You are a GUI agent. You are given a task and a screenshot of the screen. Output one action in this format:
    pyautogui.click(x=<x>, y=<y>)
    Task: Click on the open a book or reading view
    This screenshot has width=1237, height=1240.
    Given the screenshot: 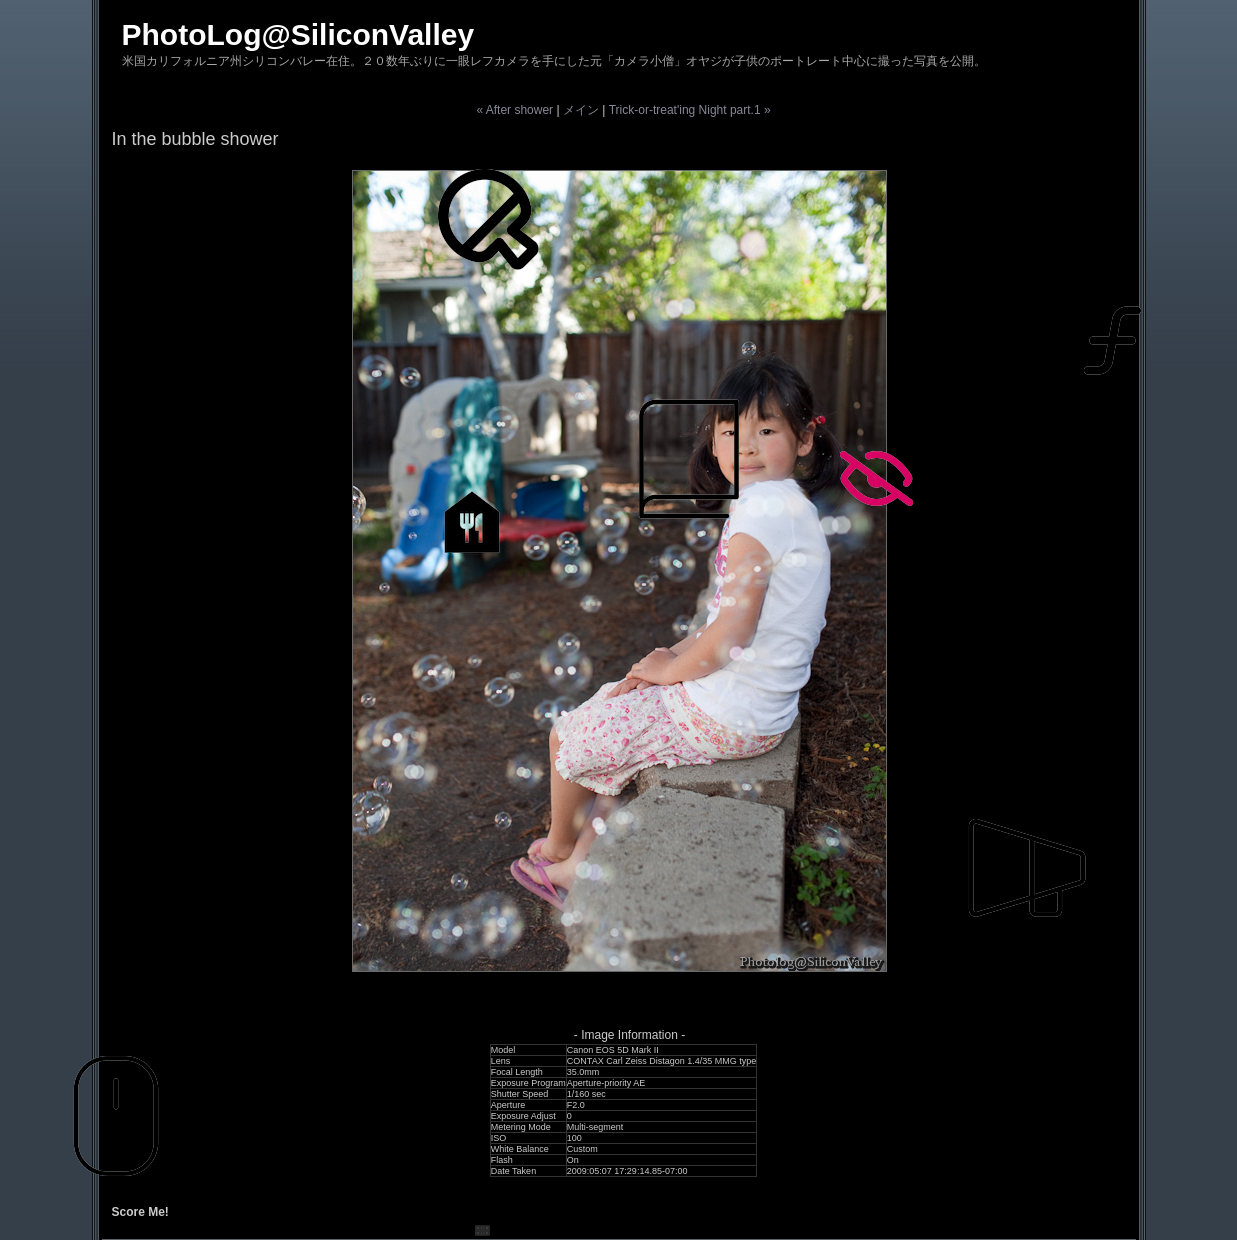 What is the action you would take?
    pyautogui.click(x=689, y=459)
    